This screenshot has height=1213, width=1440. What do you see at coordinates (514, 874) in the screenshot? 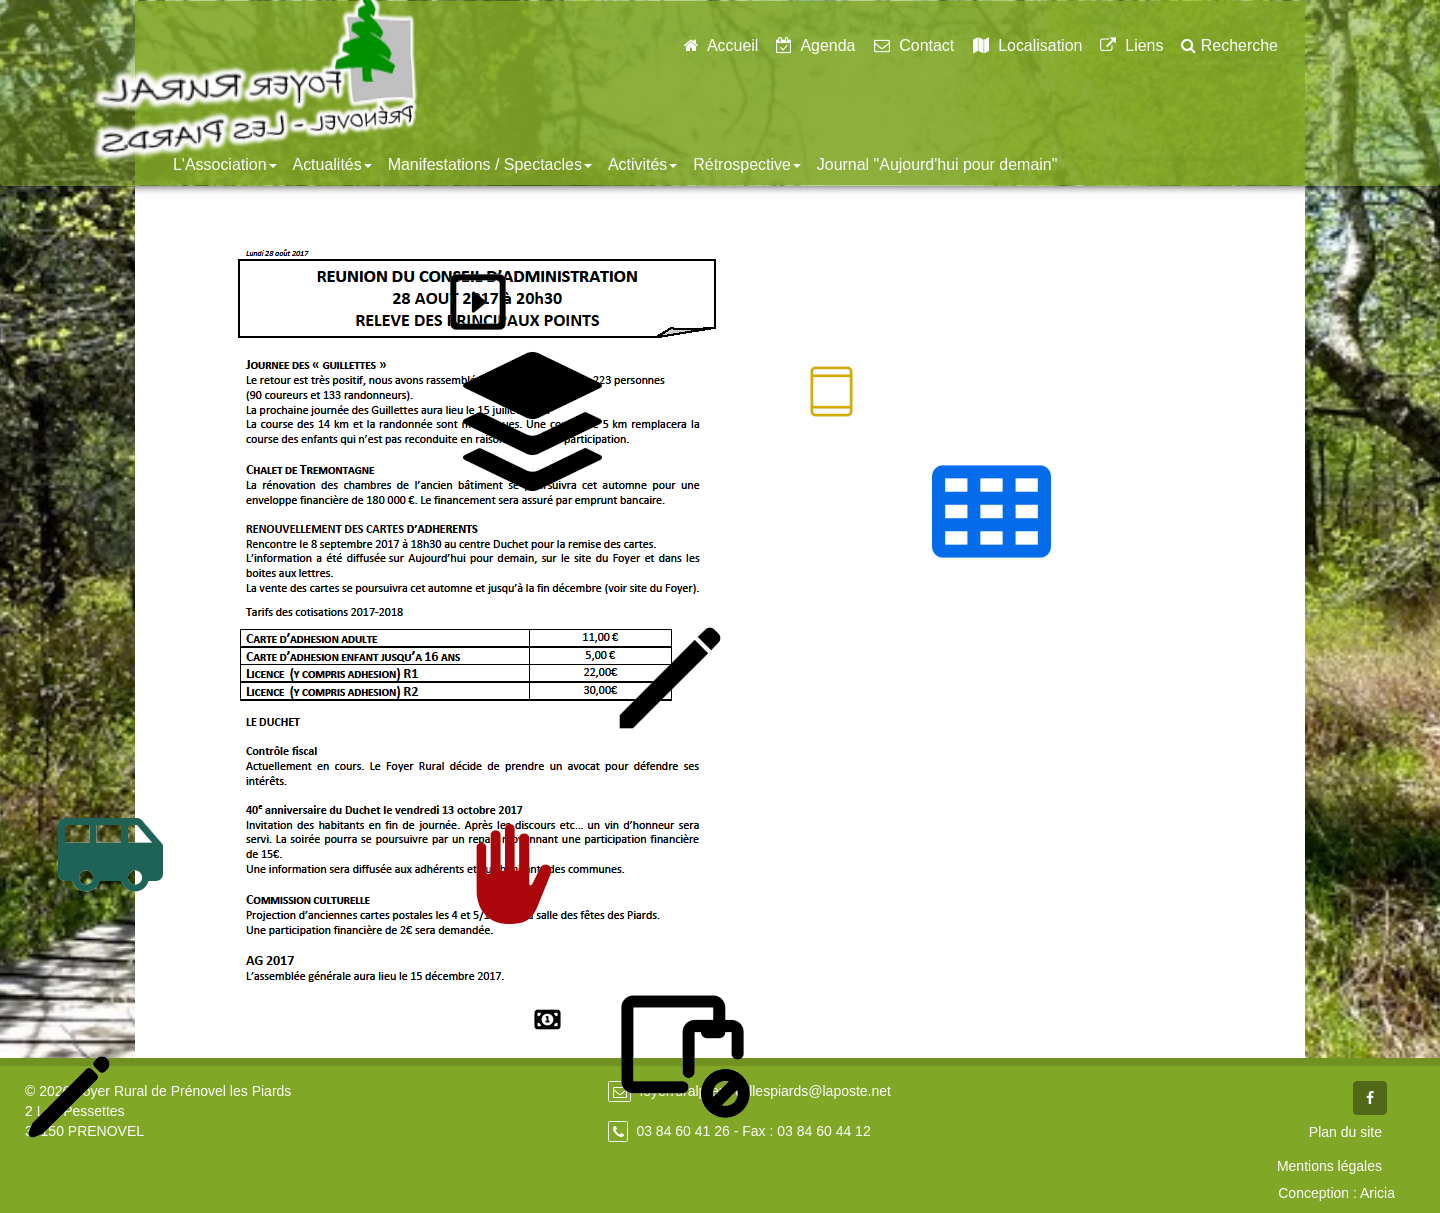
I see `stop or halt an action` at bounding box center [514, 874].